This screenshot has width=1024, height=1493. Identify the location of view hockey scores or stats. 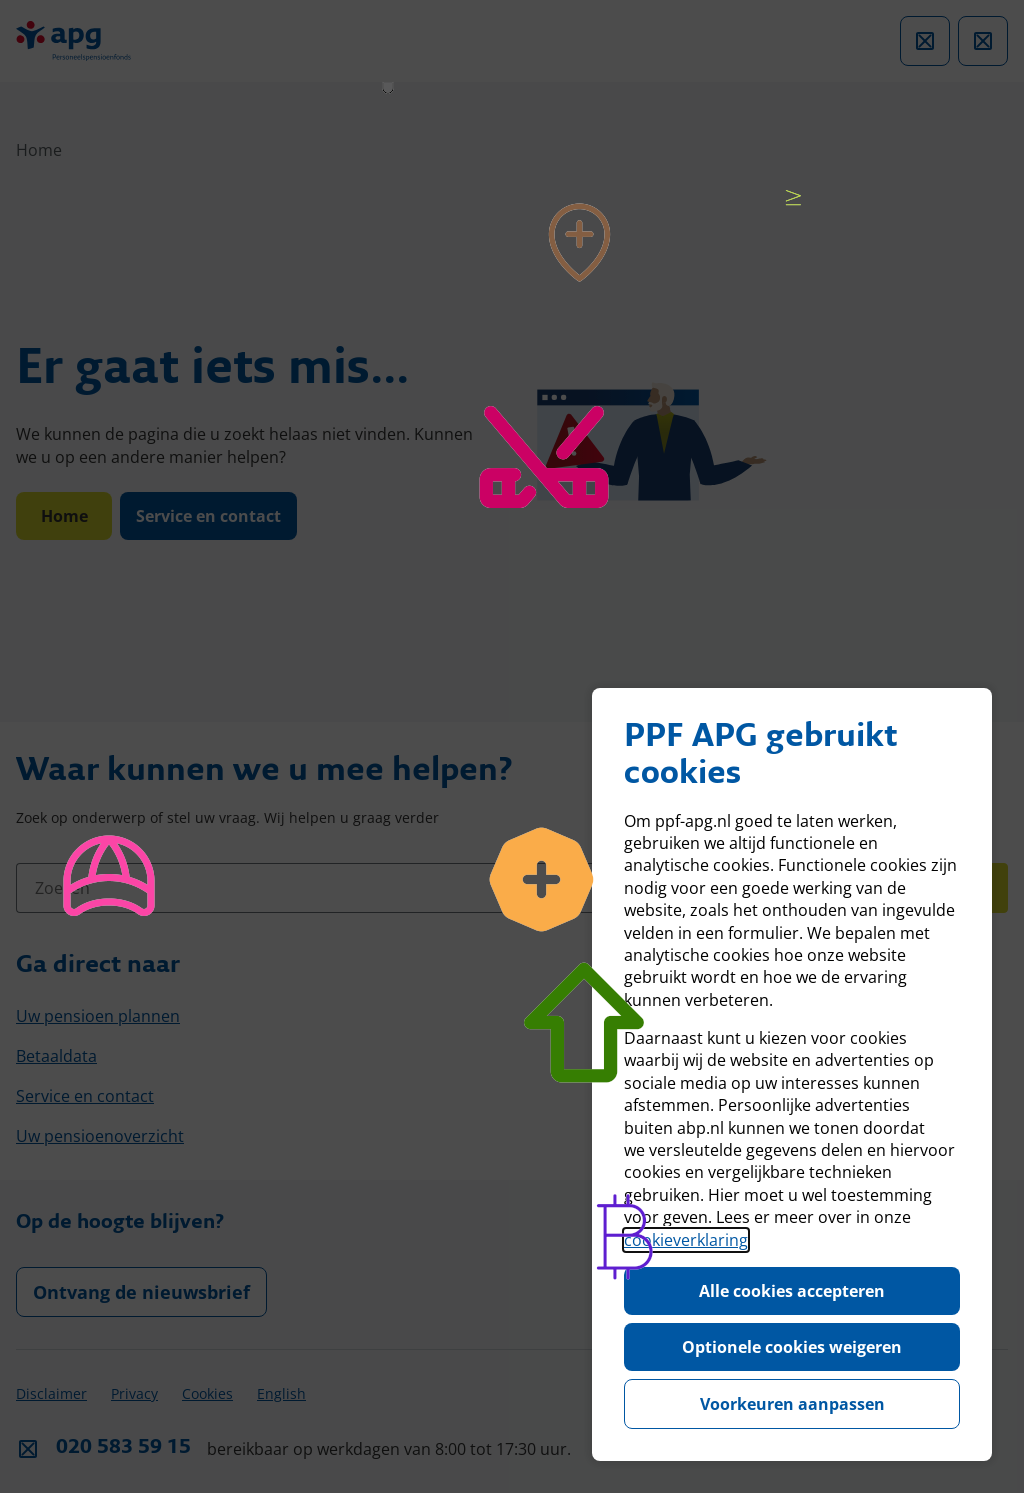
(544, 457).